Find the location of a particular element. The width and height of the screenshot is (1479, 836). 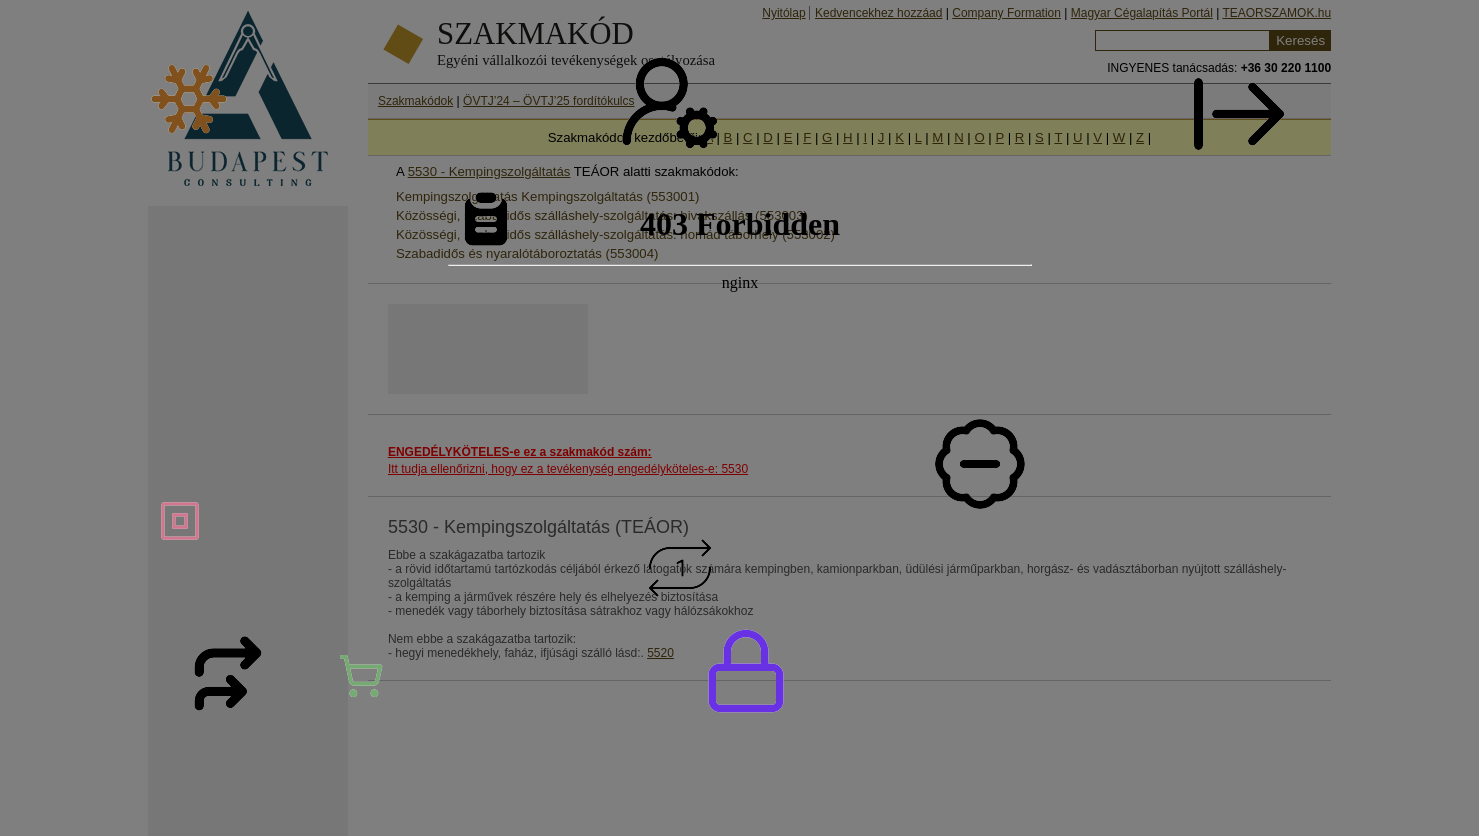

activate cooling or air conditioning mode is located at coordinates (189, 99).